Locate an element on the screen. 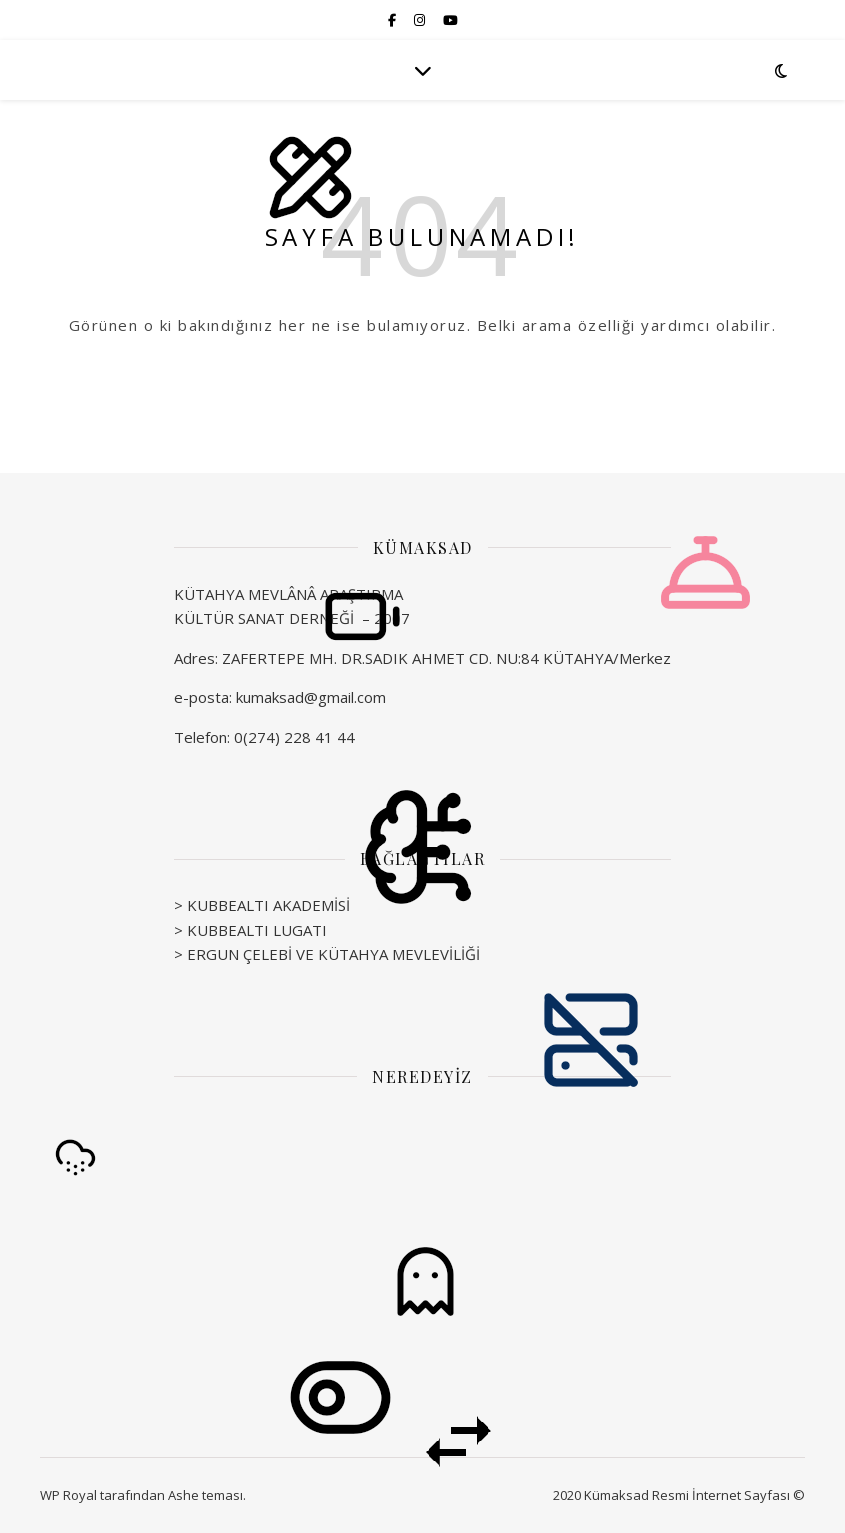 The width and height of the screenshot is (845, 1533). indicates current battery level is located at coordinates (362, 616).